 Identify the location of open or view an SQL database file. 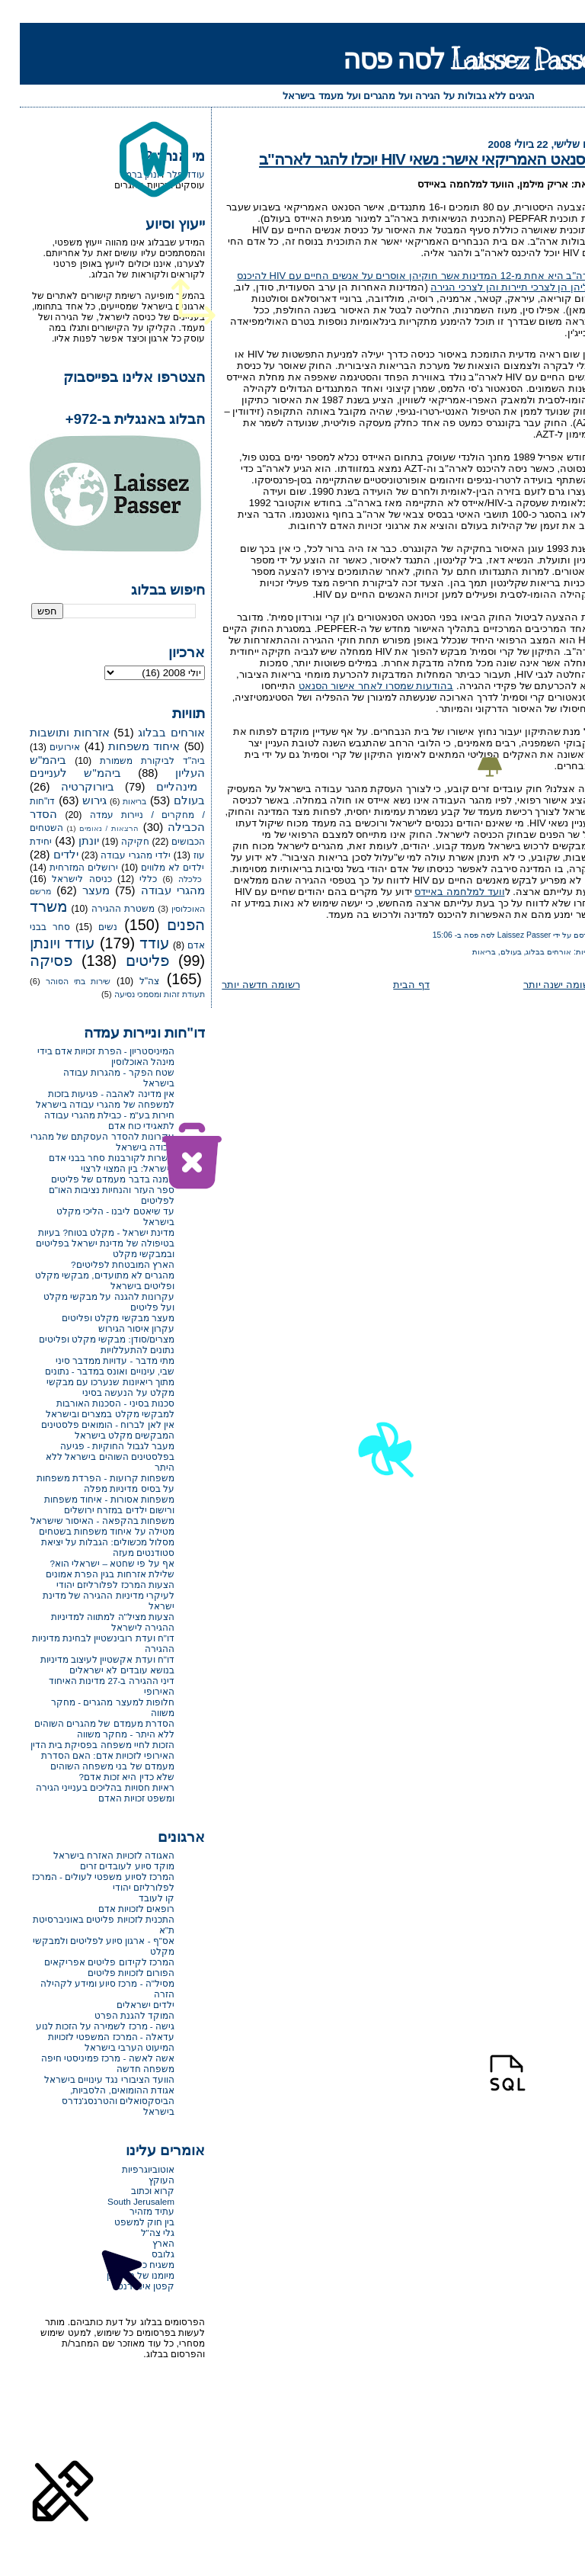
(507, 2074).